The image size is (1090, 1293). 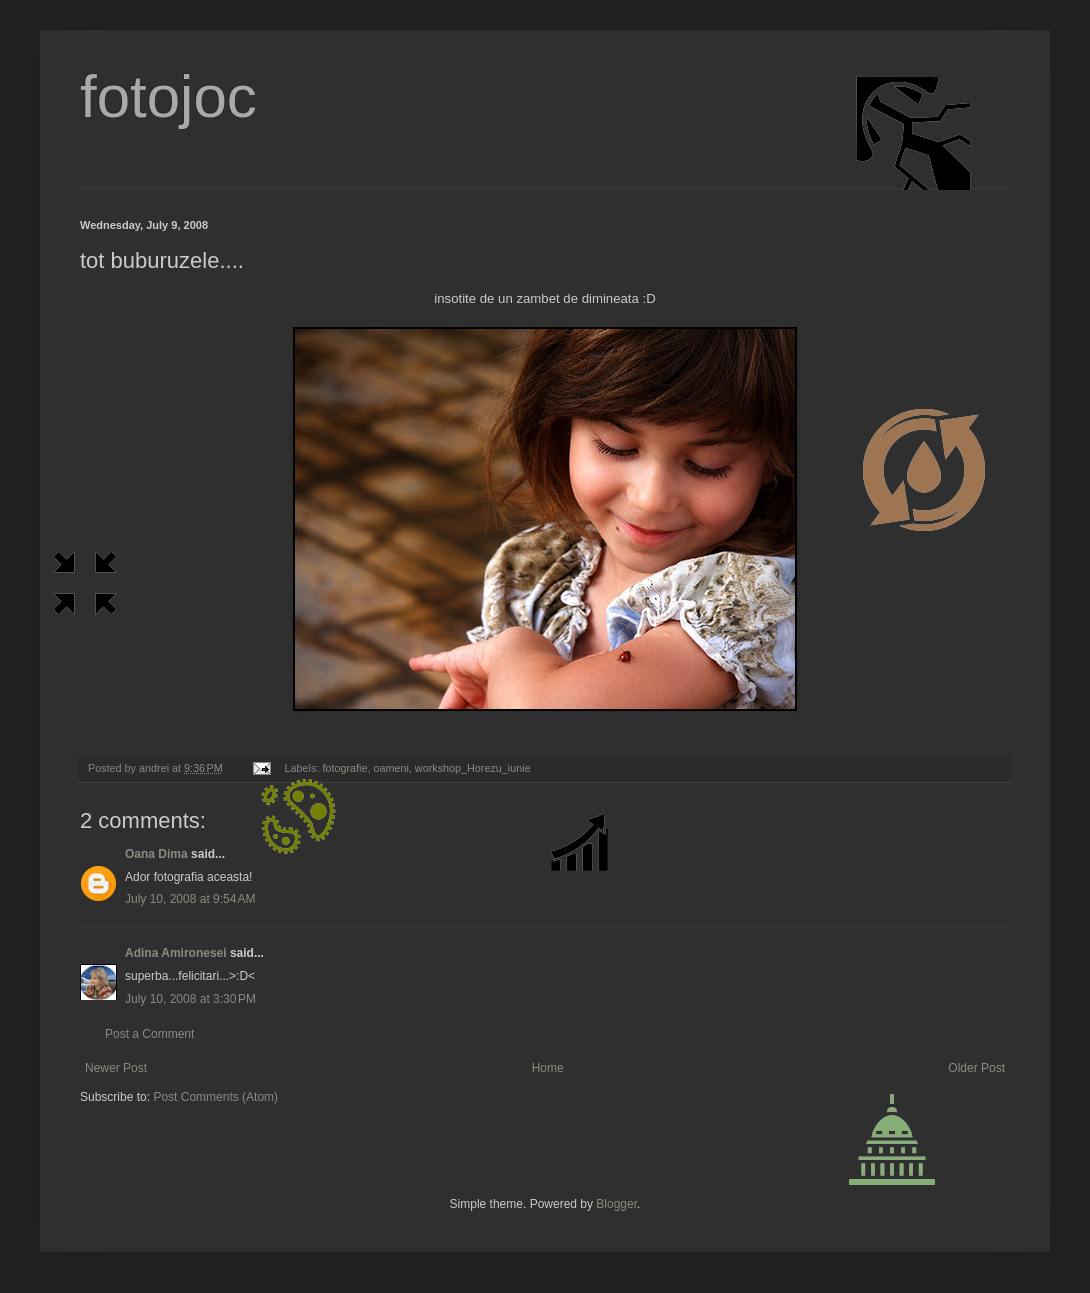 I want to click on view your progress or level advancement, so click(x=579, y=842).